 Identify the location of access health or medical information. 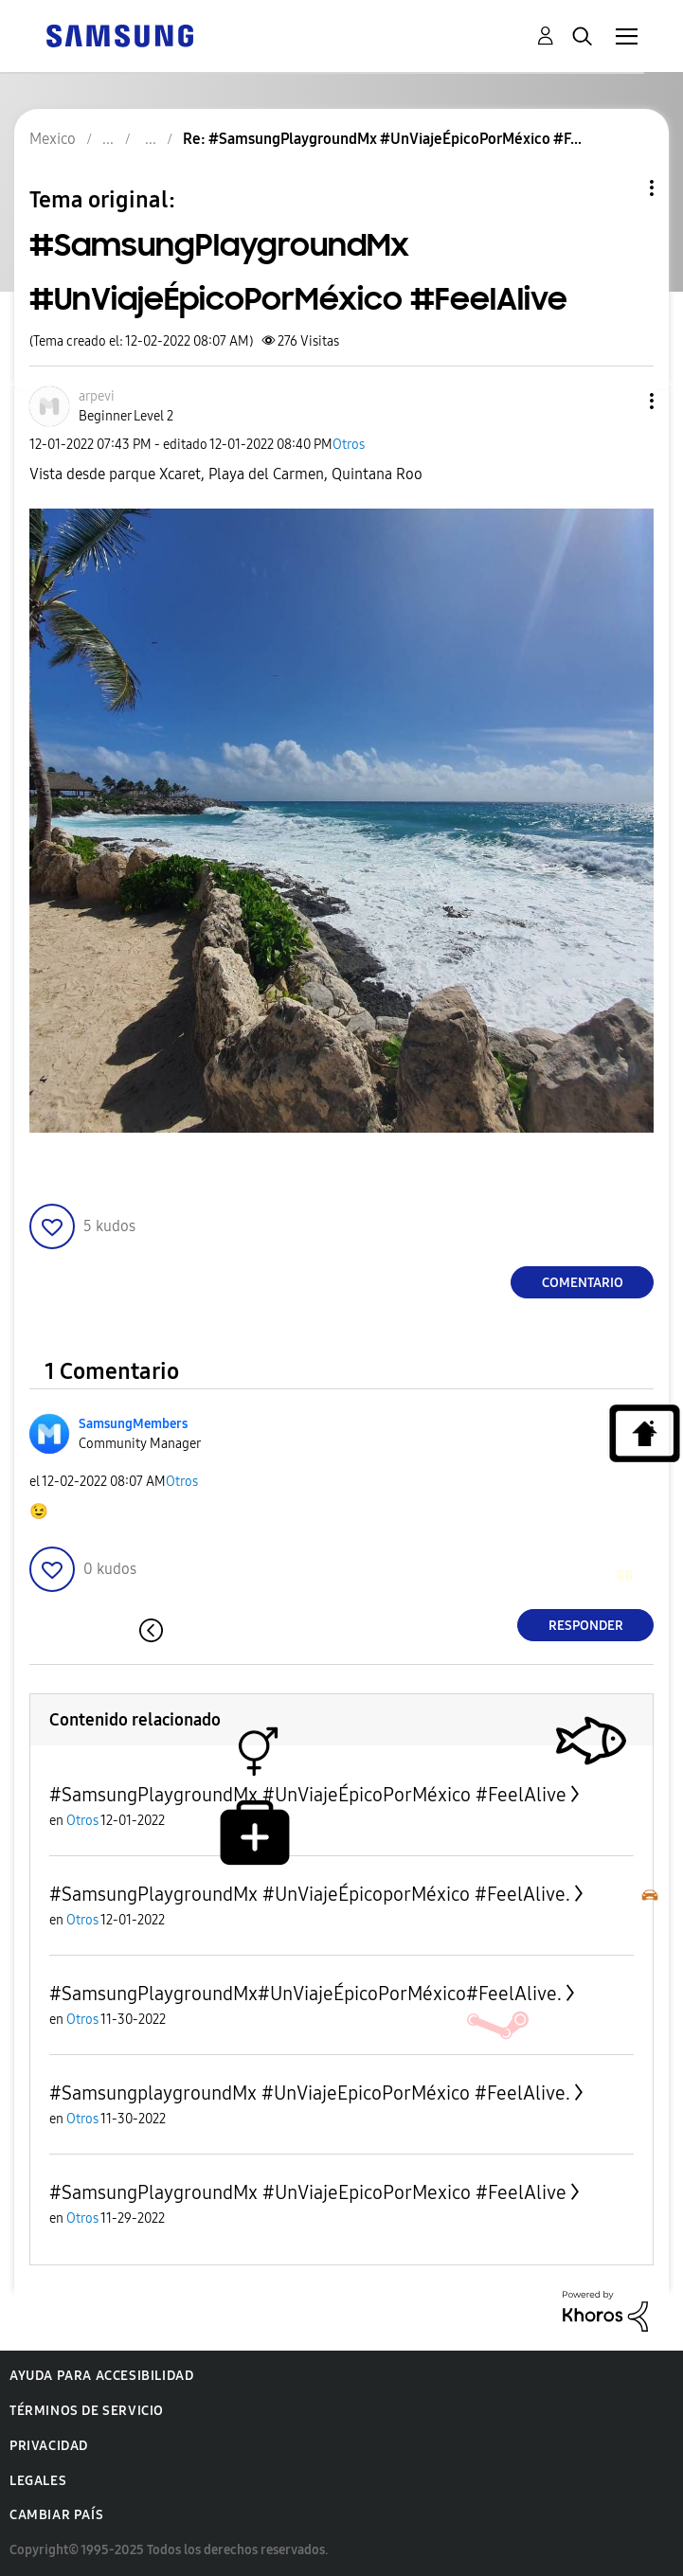
(255, 1833).